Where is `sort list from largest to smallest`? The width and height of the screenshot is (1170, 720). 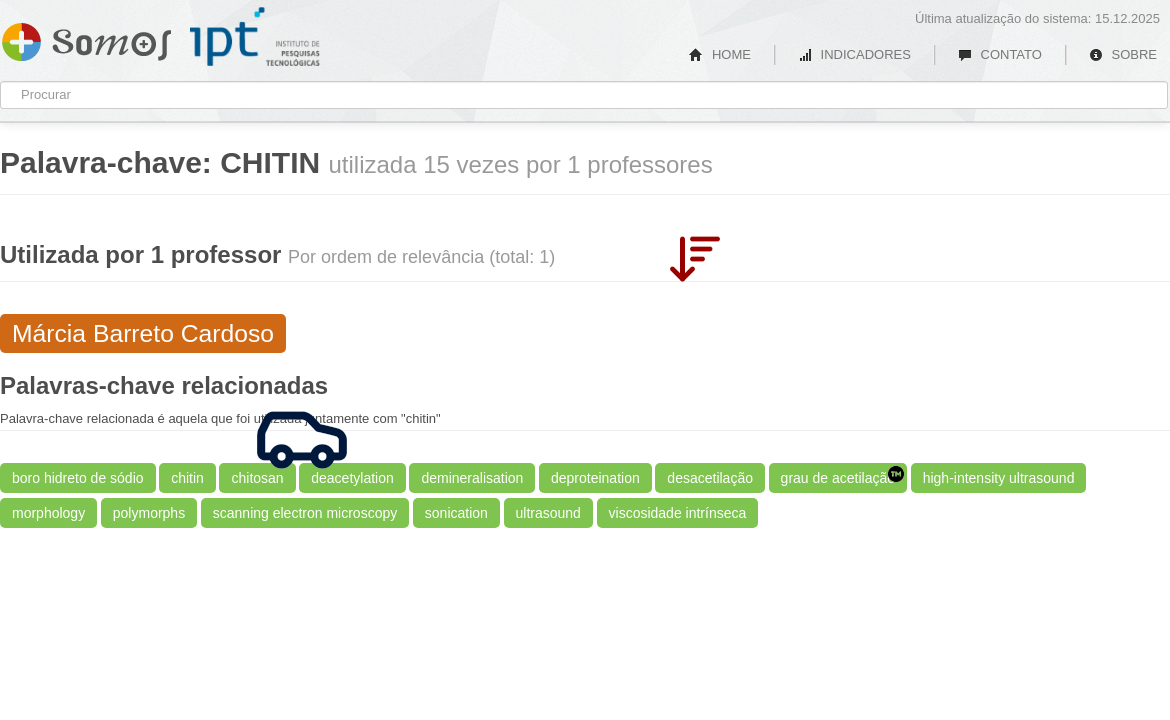
sort list from largest to smallest is located at coordinates (695, 259).